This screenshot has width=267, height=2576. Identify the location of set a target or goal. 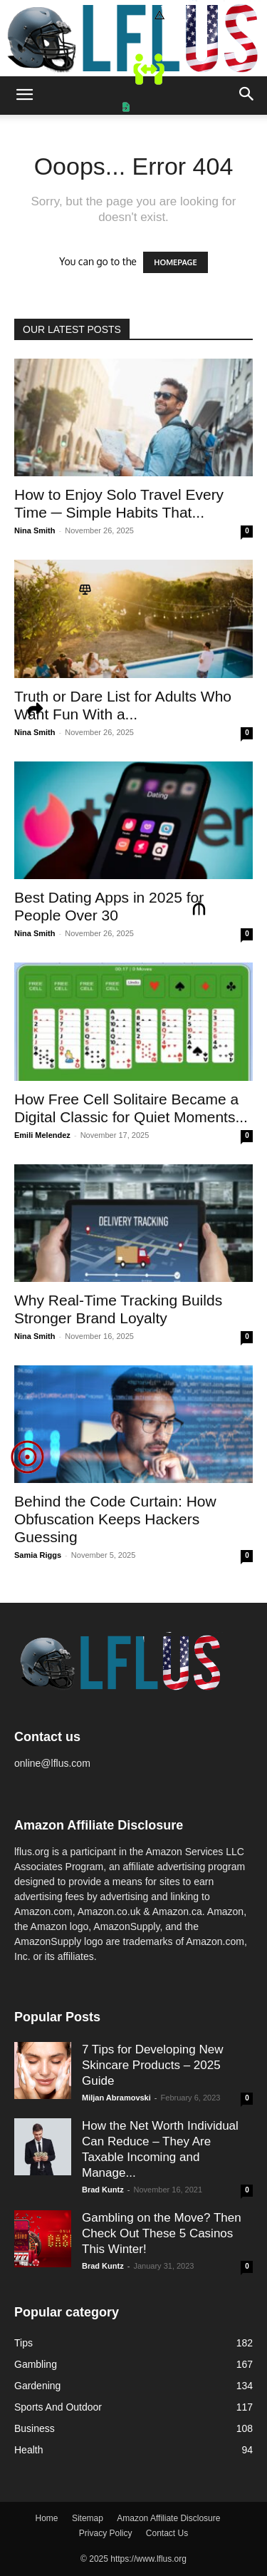
(27, 1457).